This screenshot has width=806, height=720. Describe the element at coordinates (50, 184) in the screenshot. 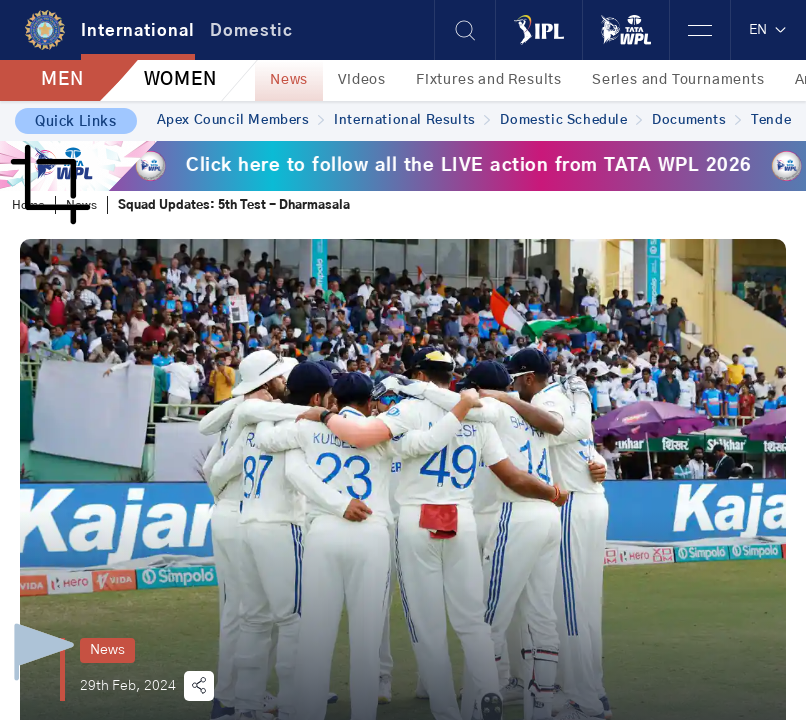

I see `crop an image or photo` at that location.